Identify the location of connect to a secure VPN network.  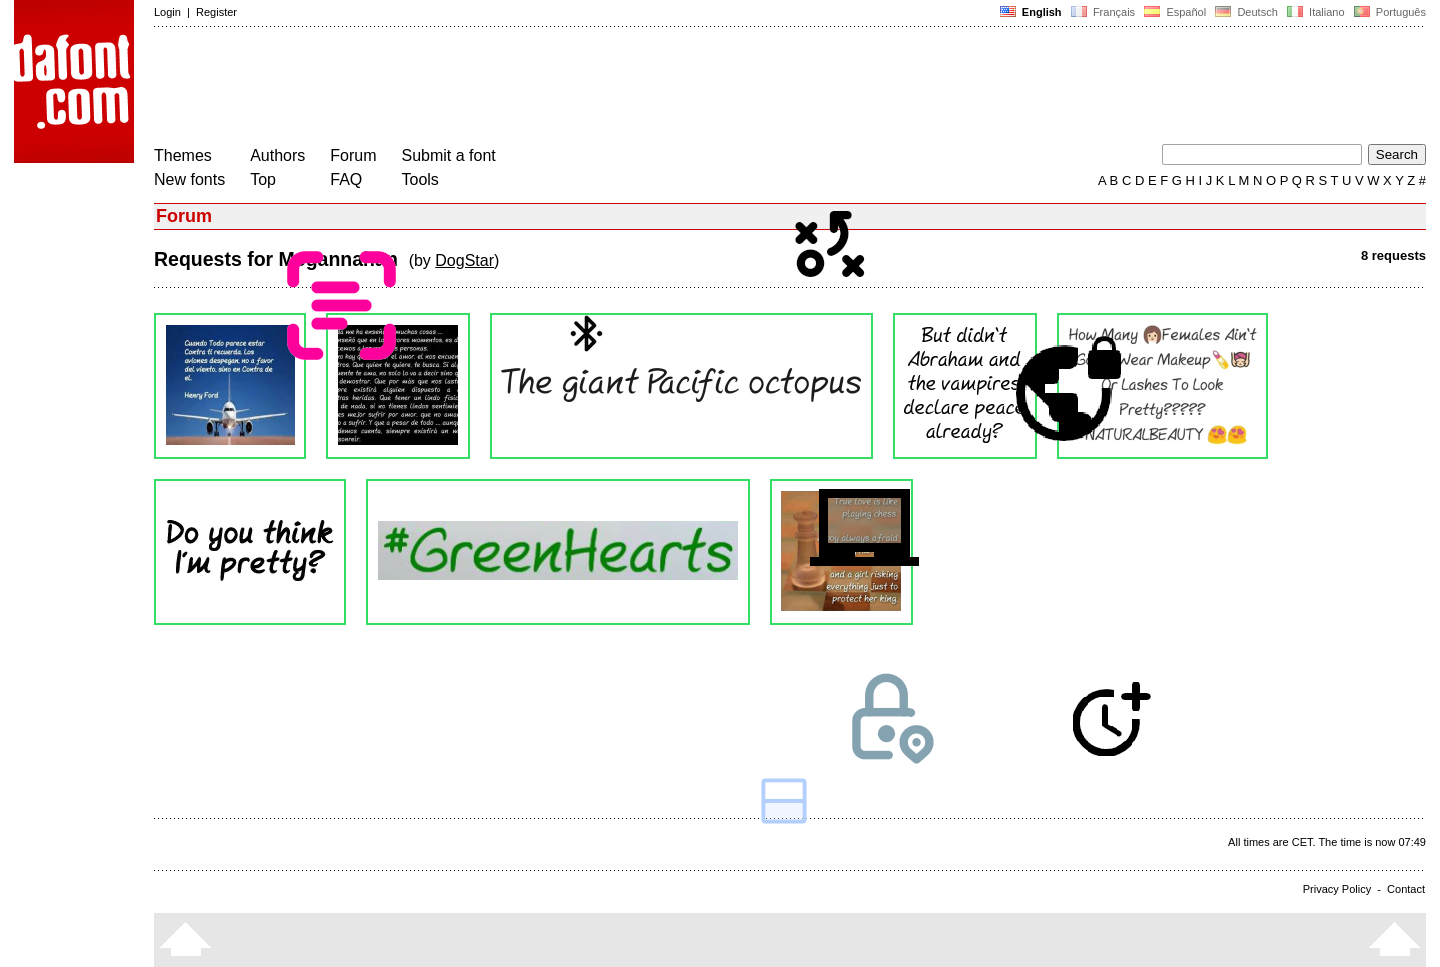
(1068, 388).